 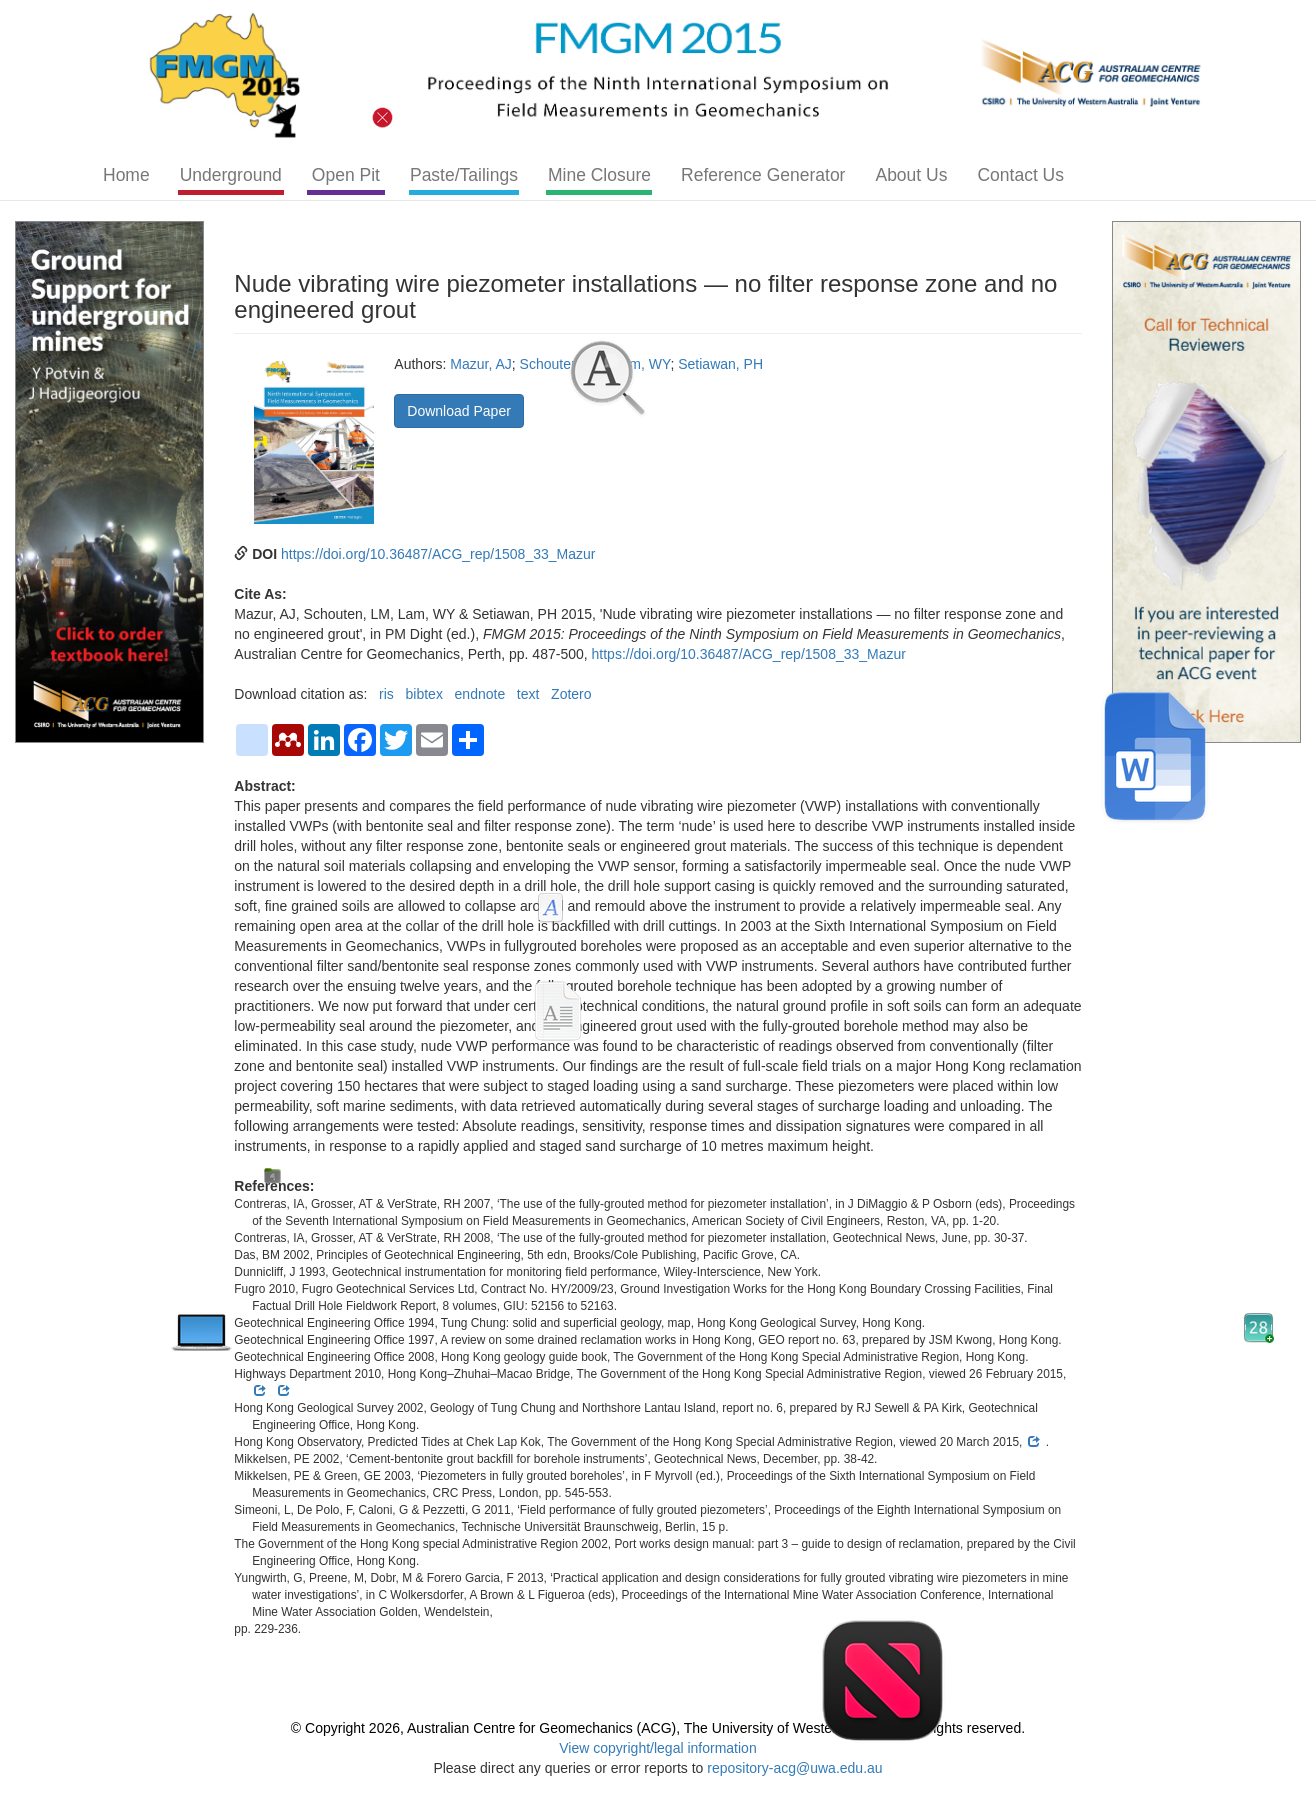 I want to click on search for text within a document, so click(x=607, y=377).